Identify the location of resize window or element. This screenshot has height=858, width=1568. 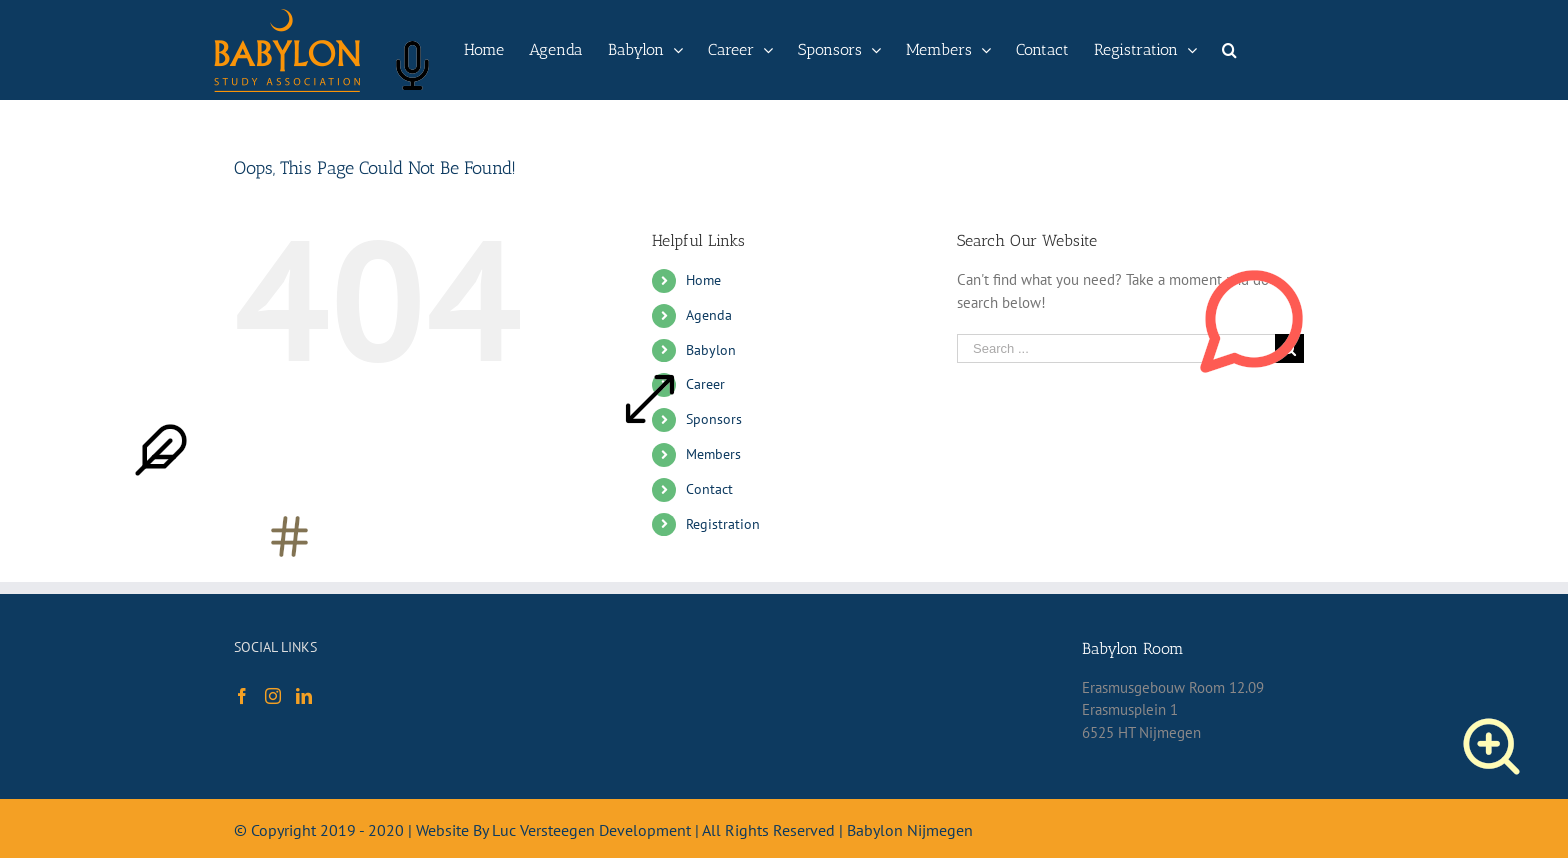
(650, 399).